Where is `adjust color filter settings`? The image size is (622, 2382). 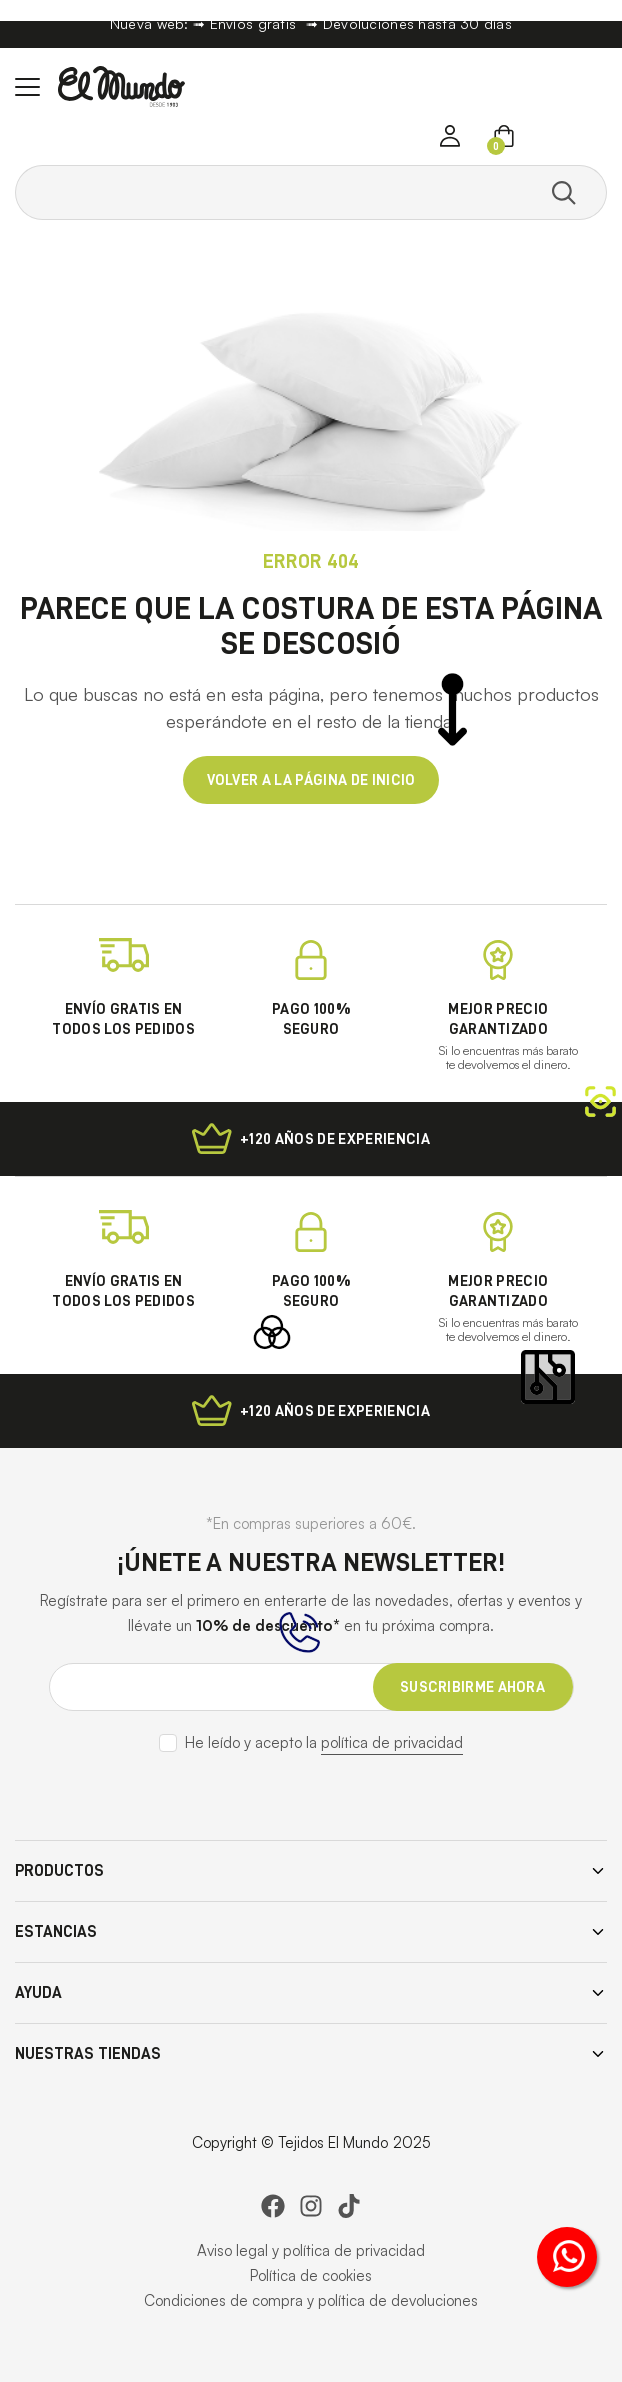
adjust color filter settings is located at coordinates (272, 1332).